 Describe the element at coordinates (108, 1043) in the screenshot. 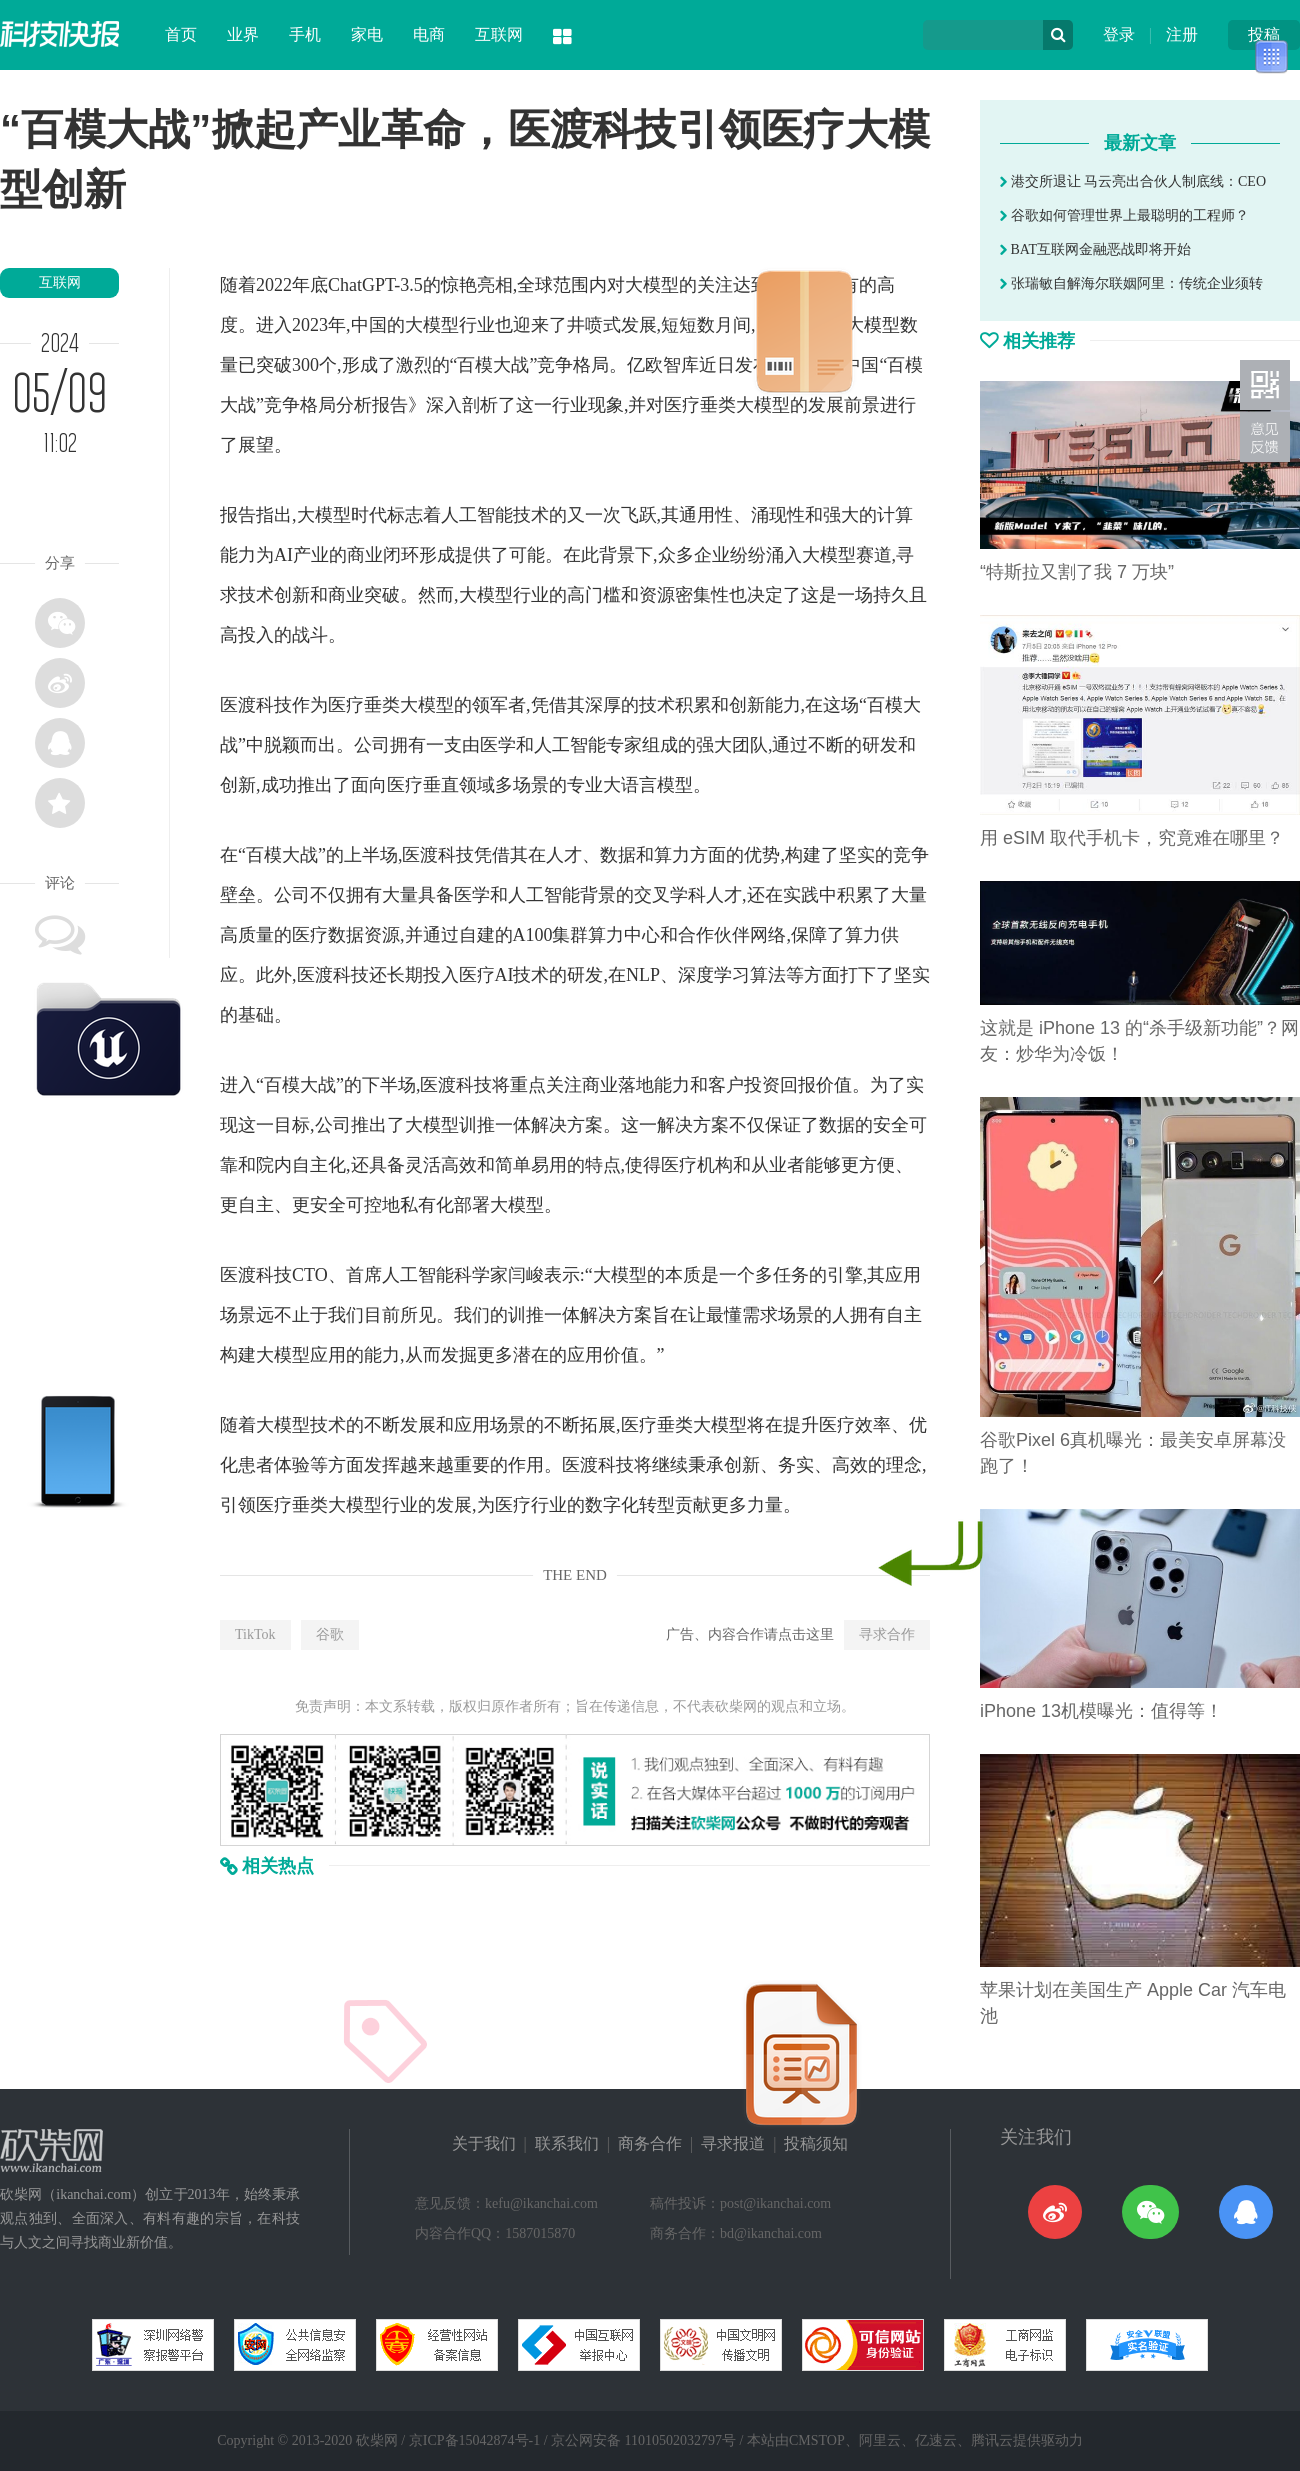

I see `folder containing Unreal Engine project files` at that location.